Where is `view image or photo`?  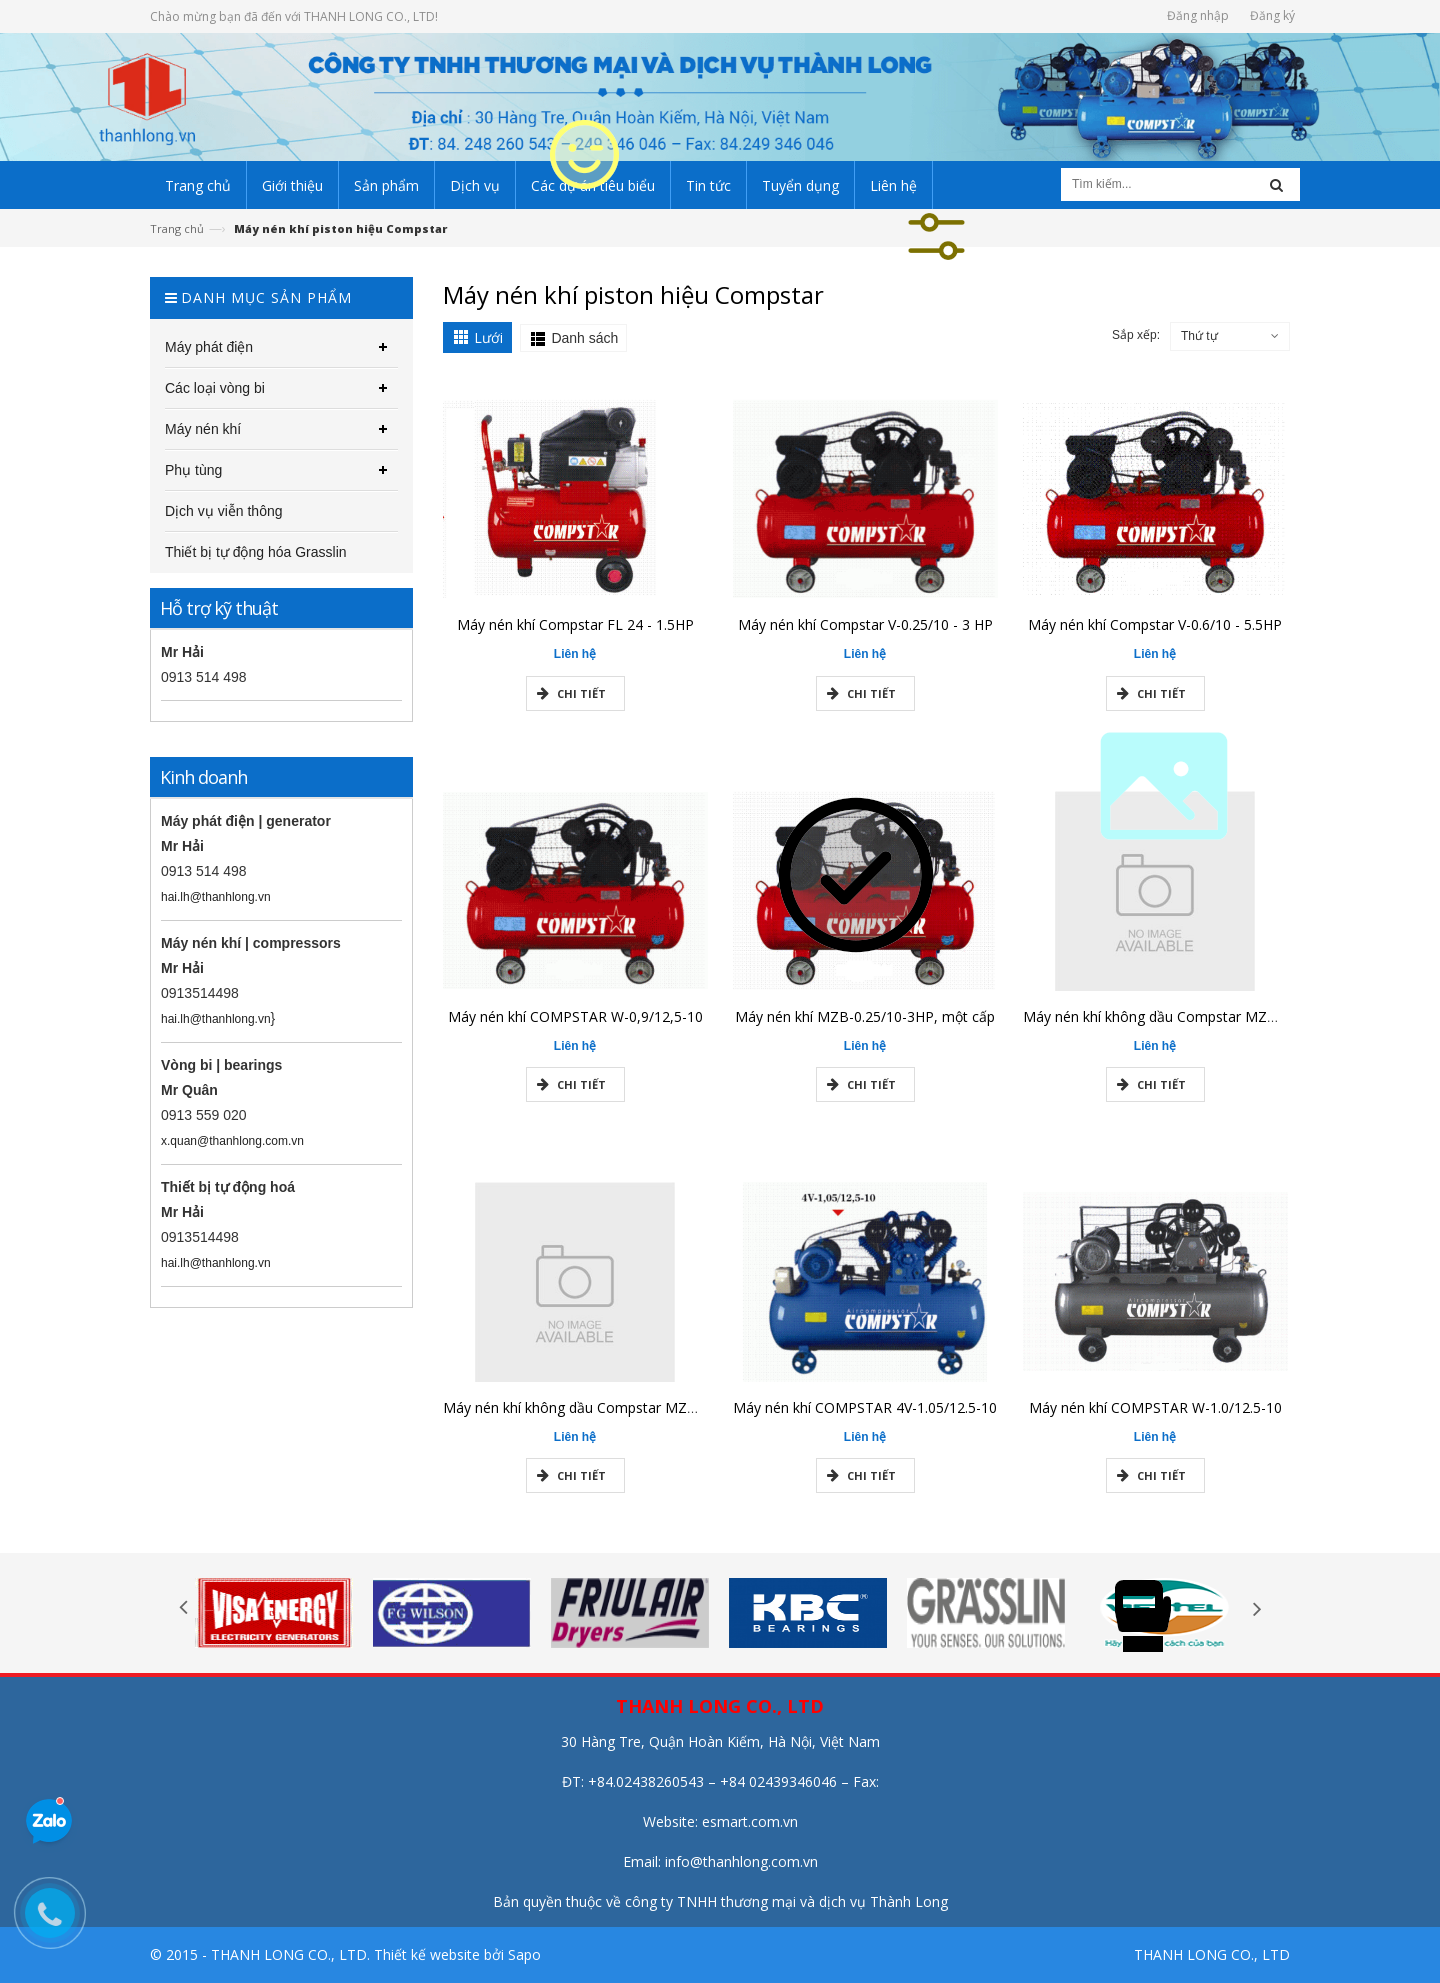
view image or photo is located at coordinates (1164, 786).